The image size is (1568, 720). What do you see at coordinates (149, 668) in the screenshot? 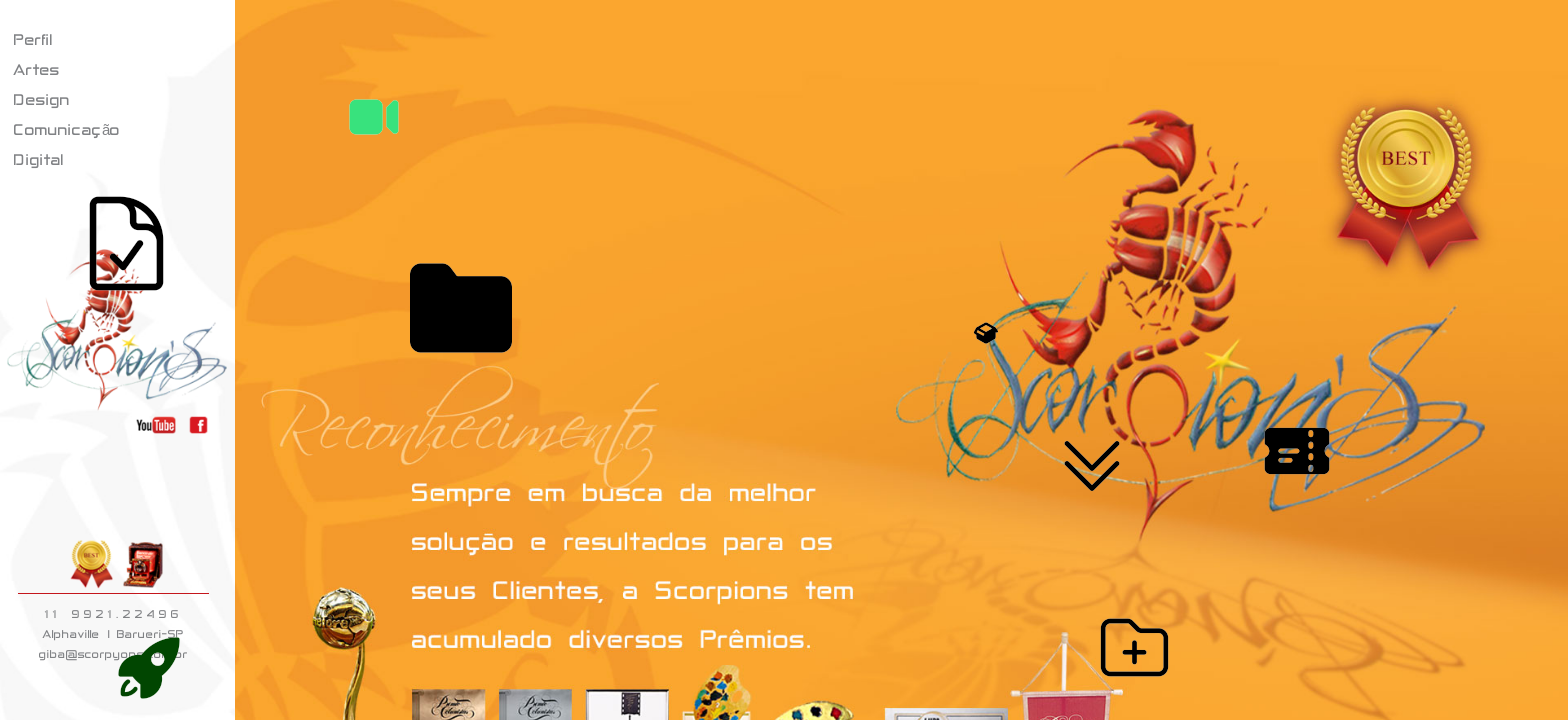
I see `launch or deploy a project` at bounding box center [149, 668].